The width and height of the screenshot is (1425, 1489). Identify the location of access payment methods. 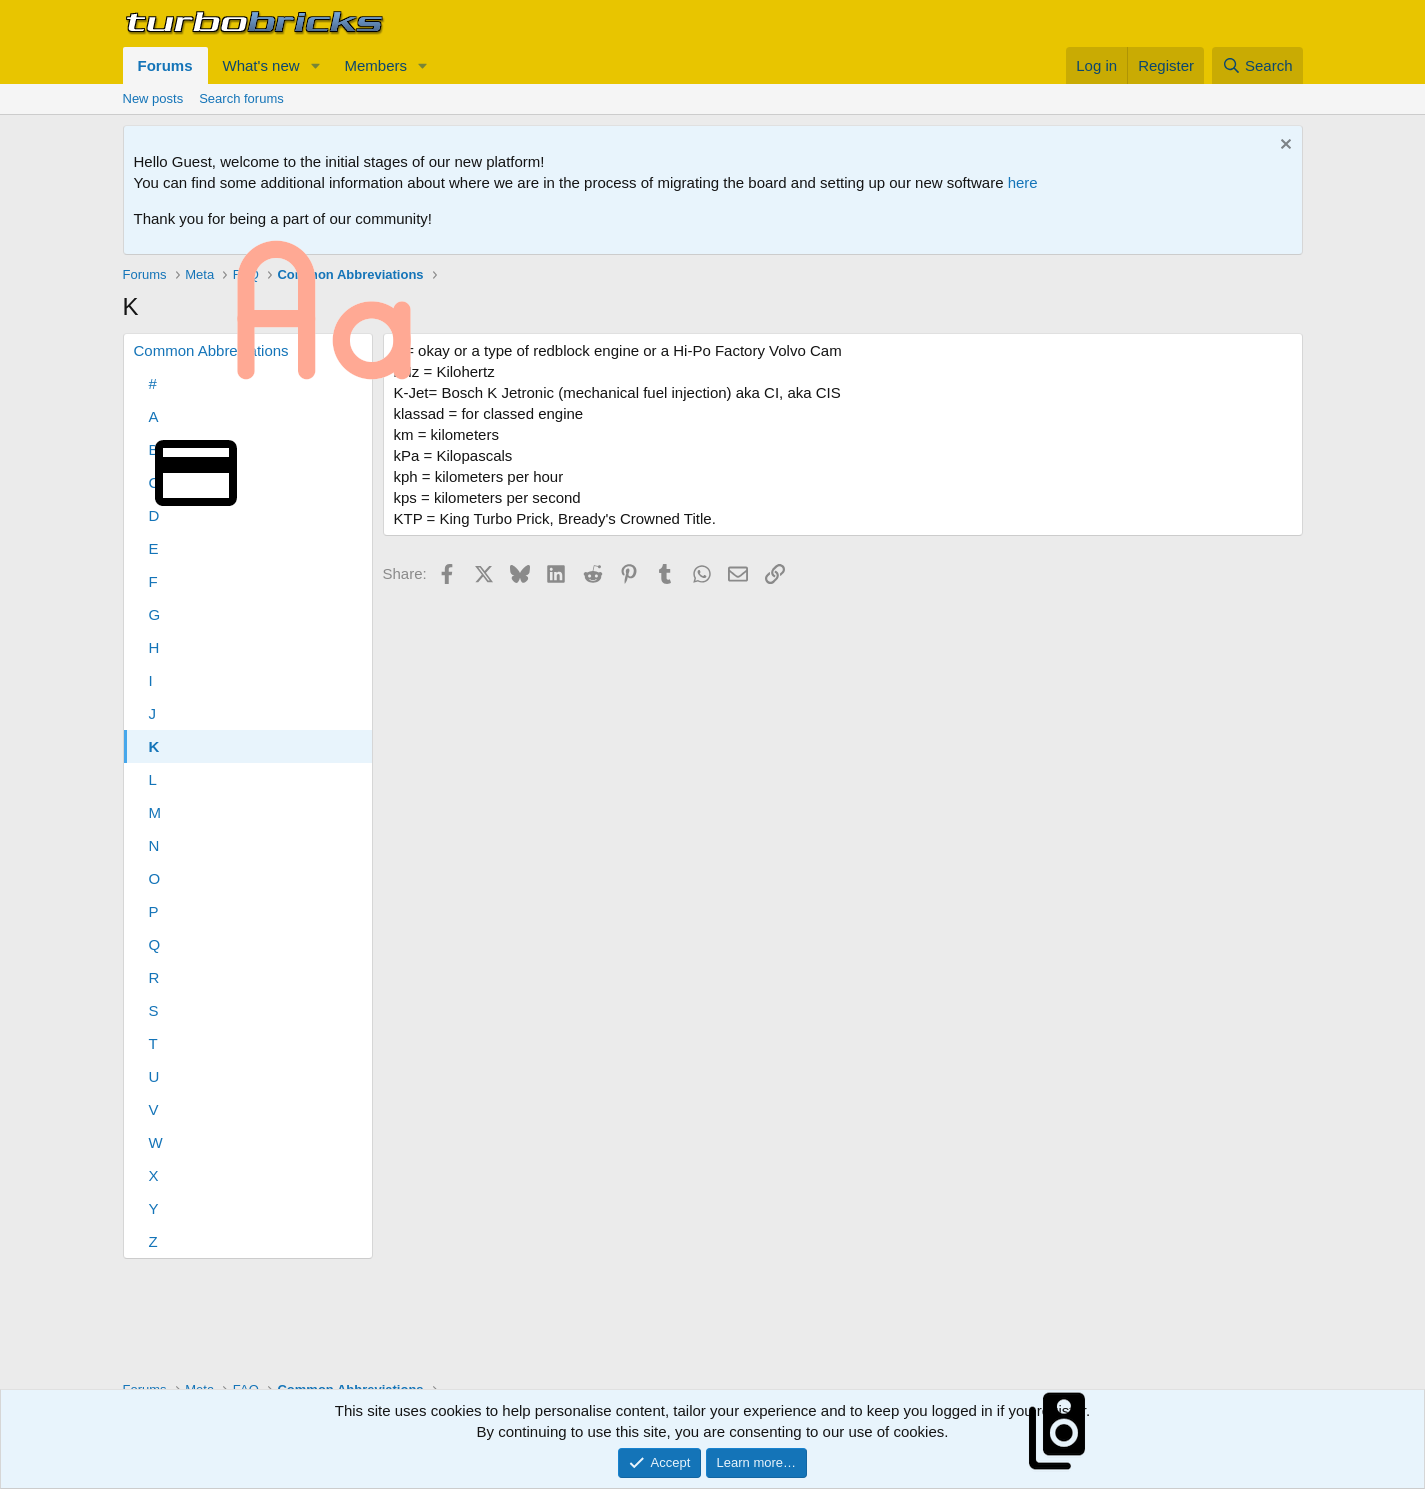
(196, 473).